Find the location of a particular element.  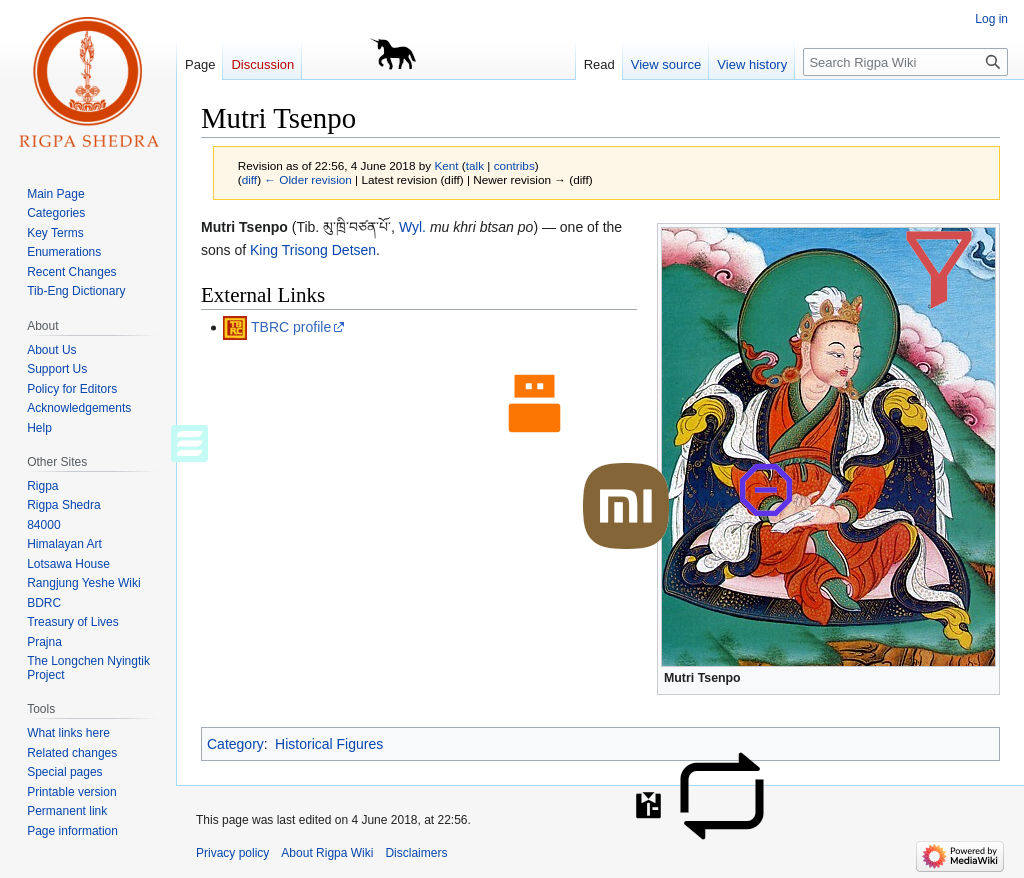

xiaomi brand logo is located at coordinates (626, 506).